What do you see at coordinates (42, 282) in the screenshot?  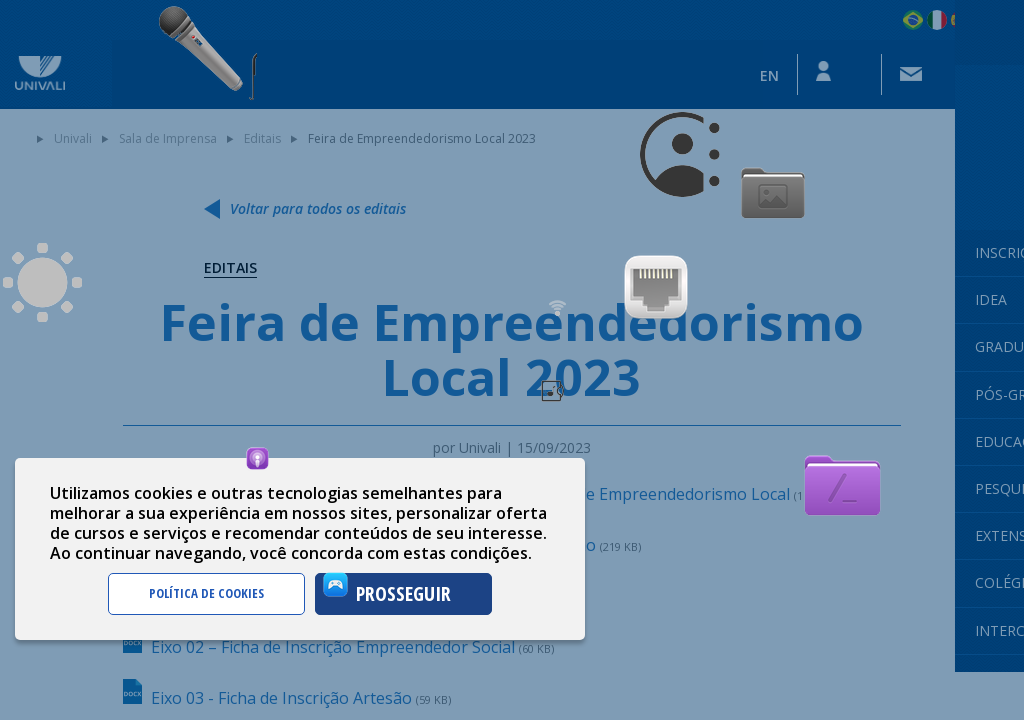 I see `indicates clear, sunny weather conditions` at bounding box center [42, 282].